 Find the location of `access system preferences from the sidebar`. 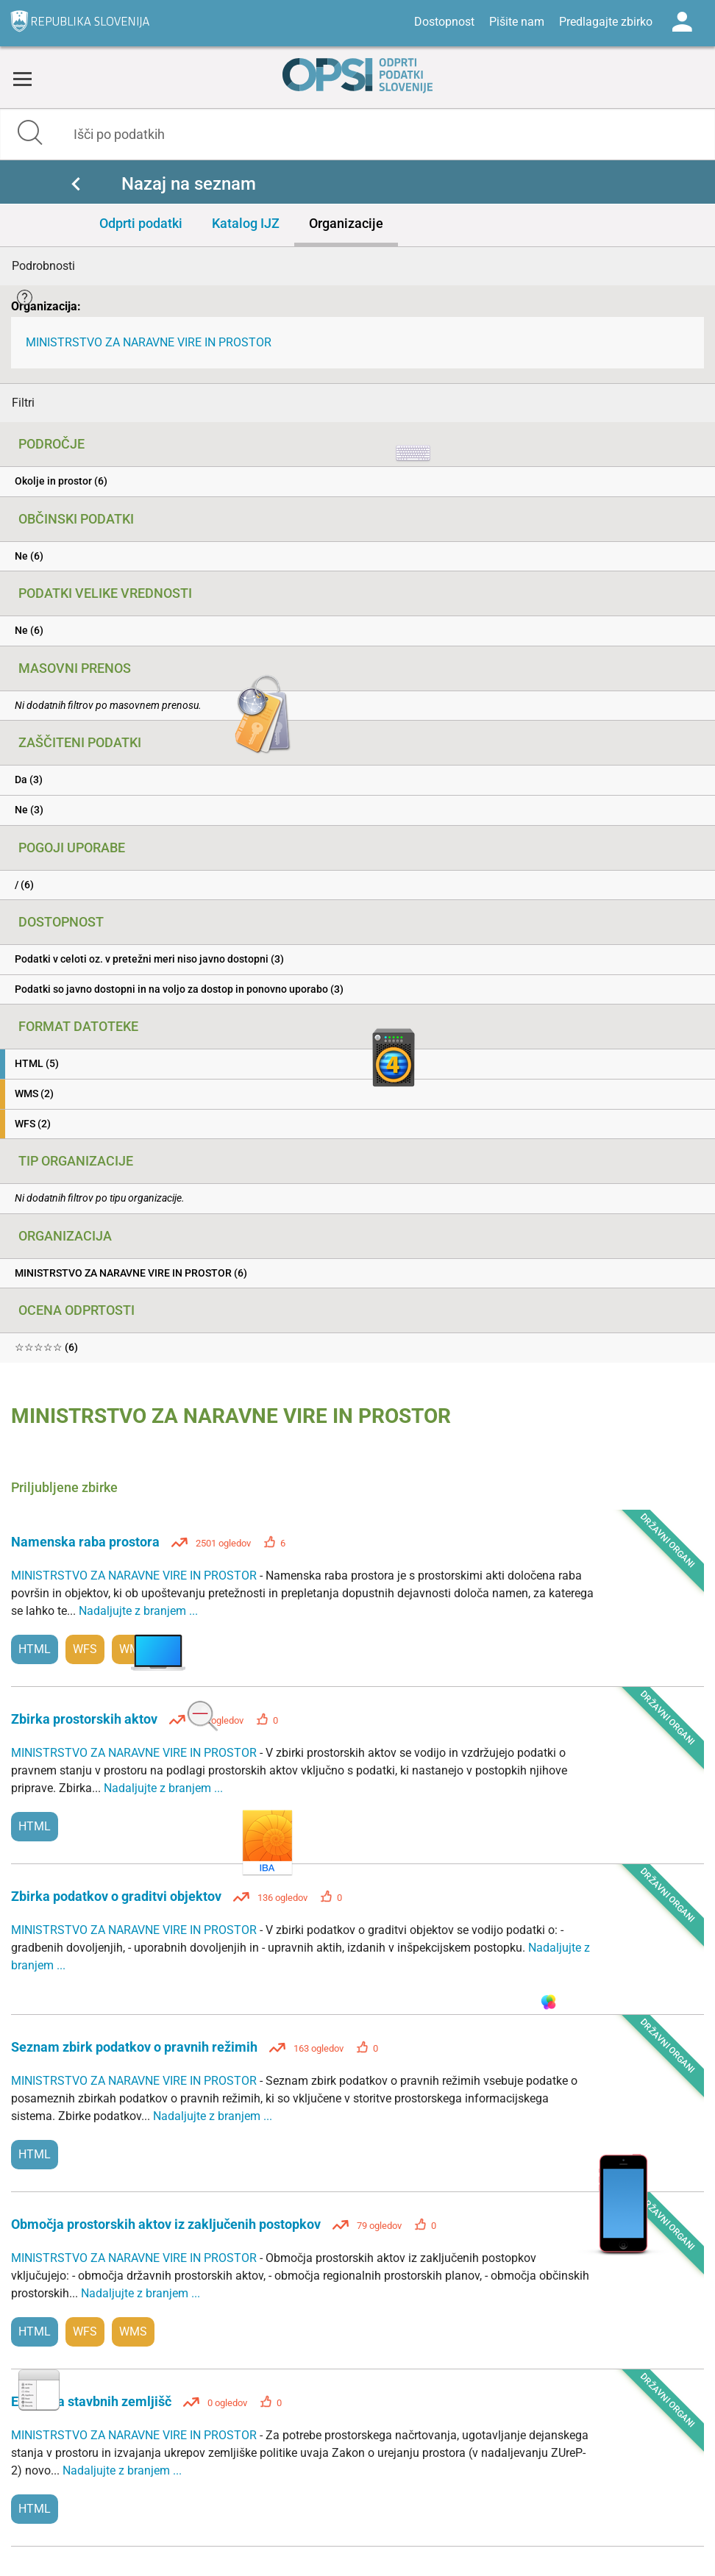

access system preferences from the sidebar is located at coordinates (38, 2390).